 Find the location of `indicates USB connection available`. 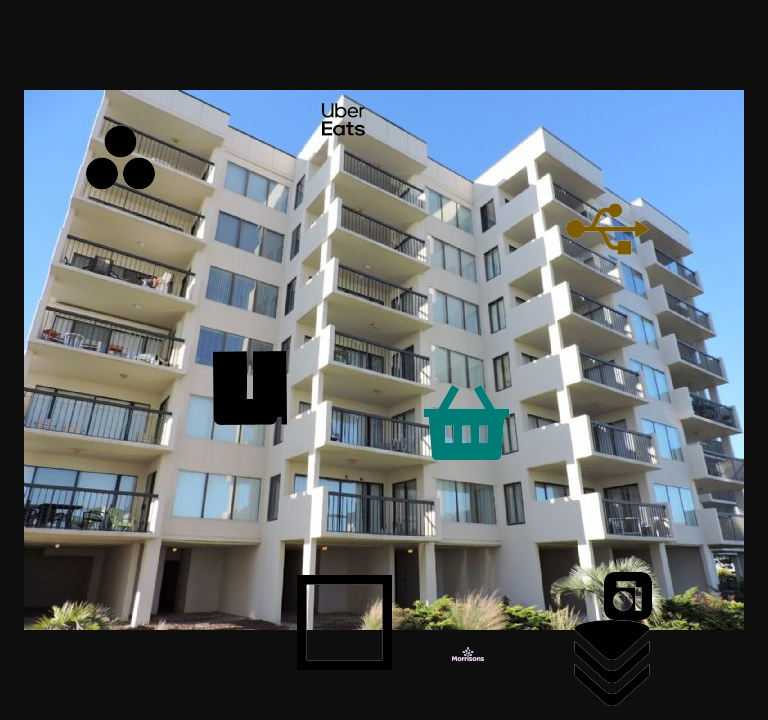

indicates USB connection available is located at coordinates (608, 229).